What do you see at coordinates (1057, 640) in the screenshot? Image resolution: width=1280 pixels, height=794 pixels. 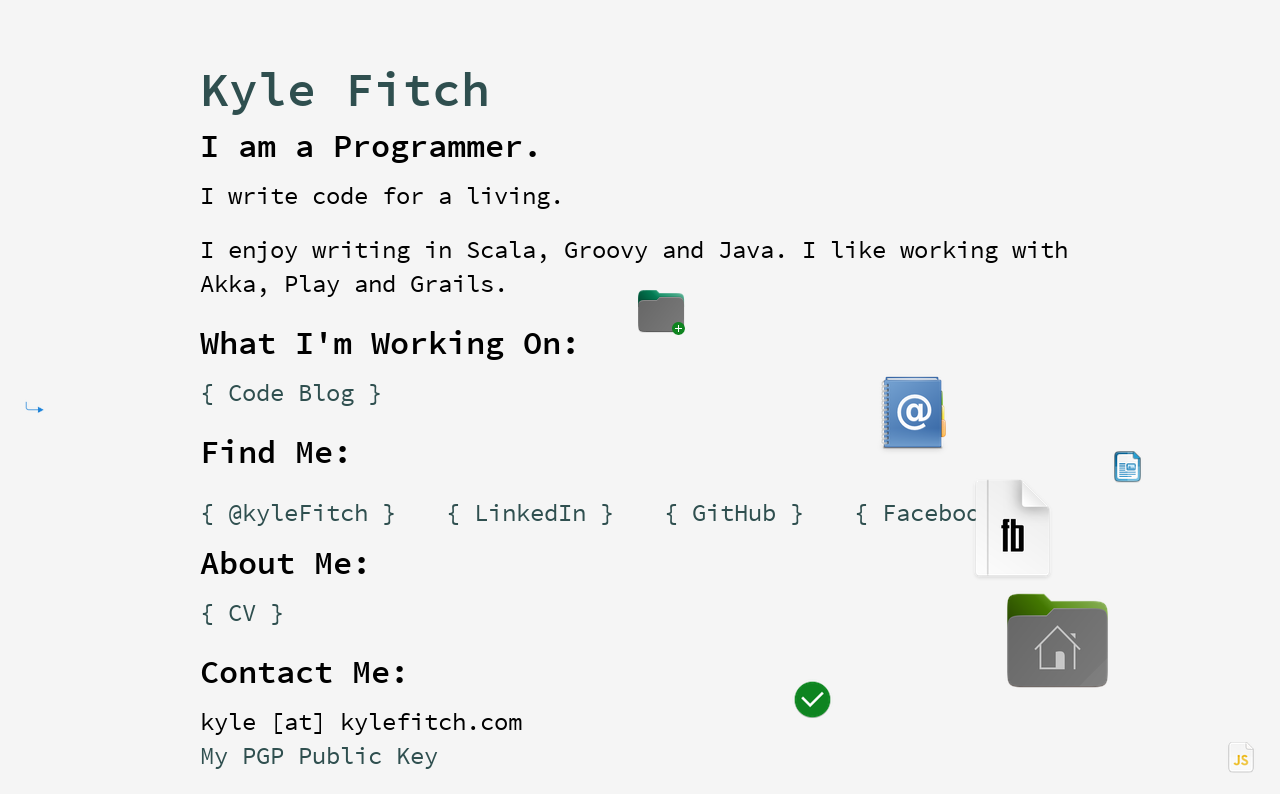 I see `access your home folder` at bounding box center [1057, 640].